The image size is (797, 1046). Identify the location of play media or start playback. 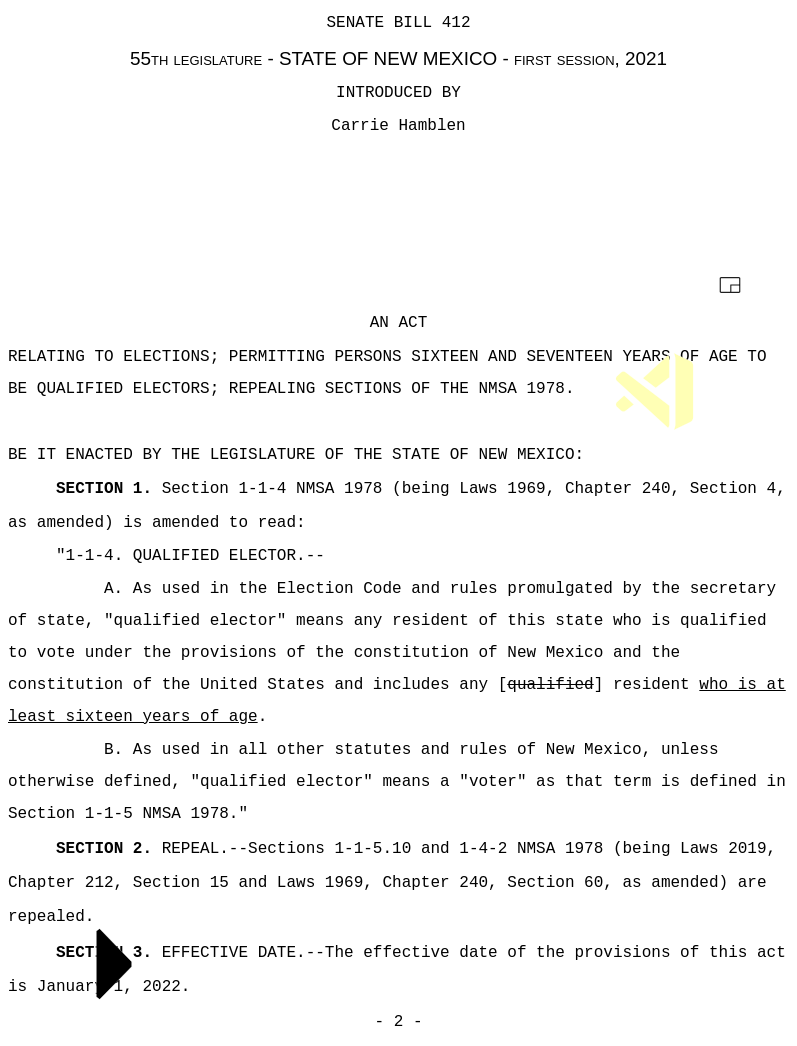
(114, 964).